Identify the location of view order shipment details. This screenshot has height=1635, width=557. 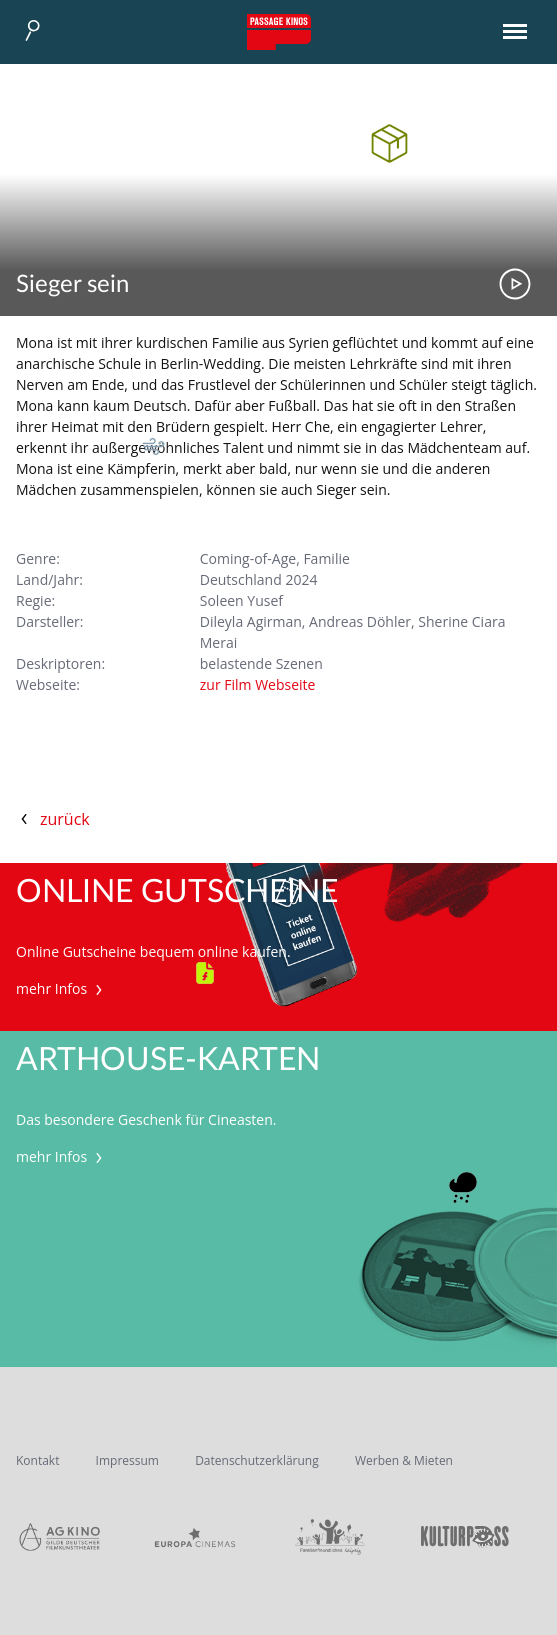
(389, 143).